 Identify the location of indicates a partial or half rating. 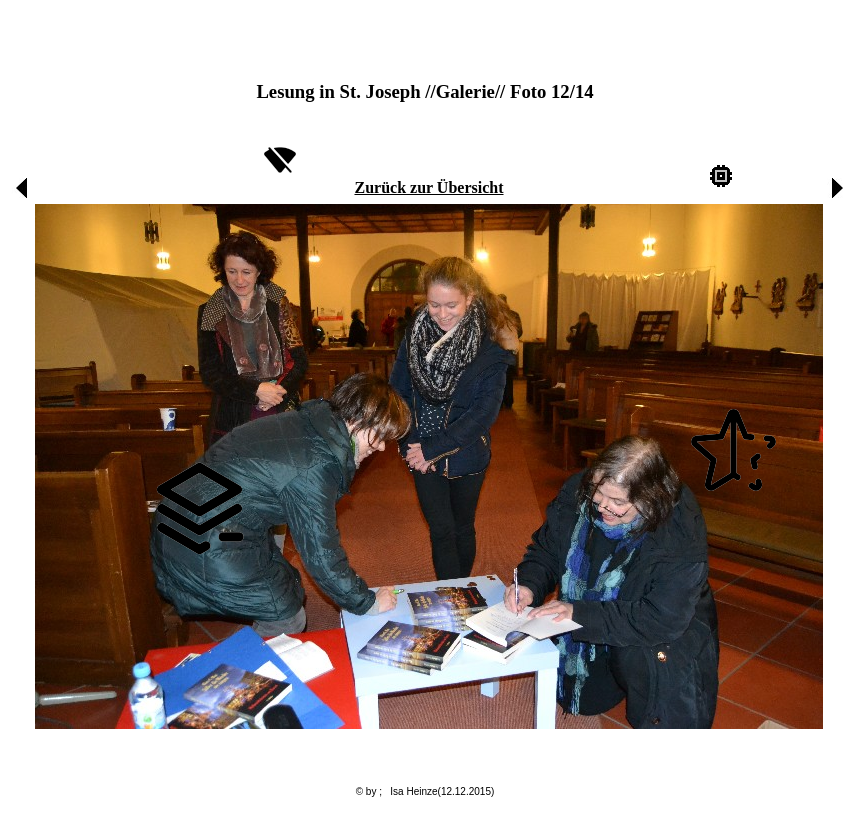
(733, 451).